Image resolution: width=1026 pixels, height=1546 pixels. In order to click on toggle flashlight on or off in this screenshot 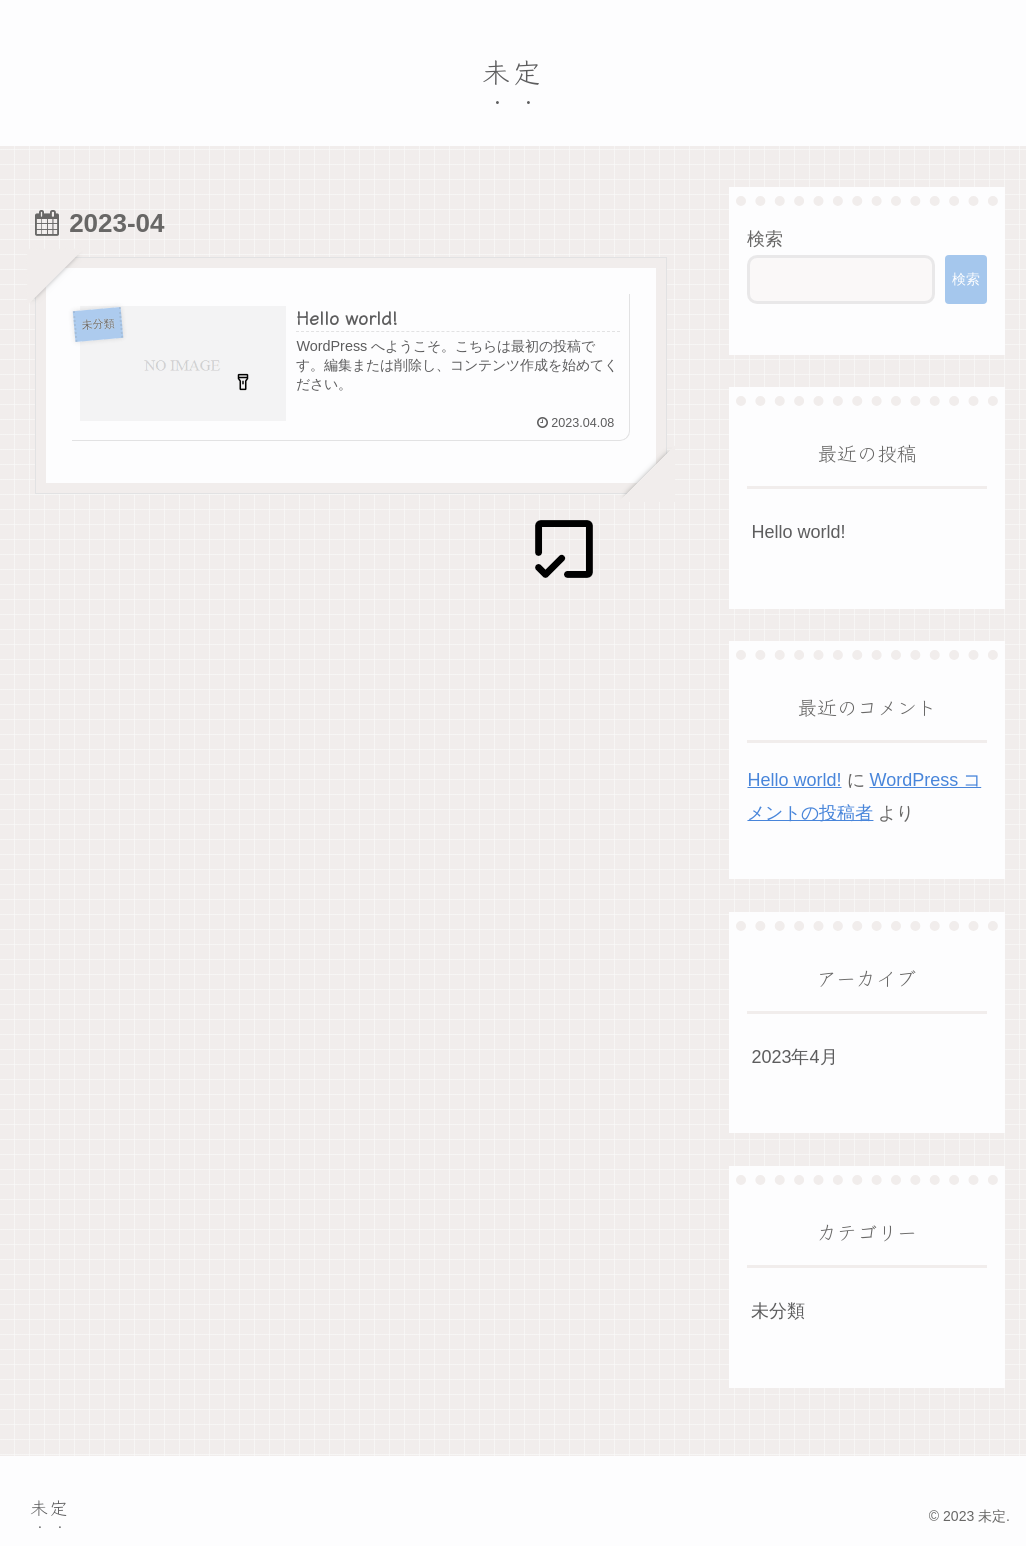, I will do `click(243, 382)`.